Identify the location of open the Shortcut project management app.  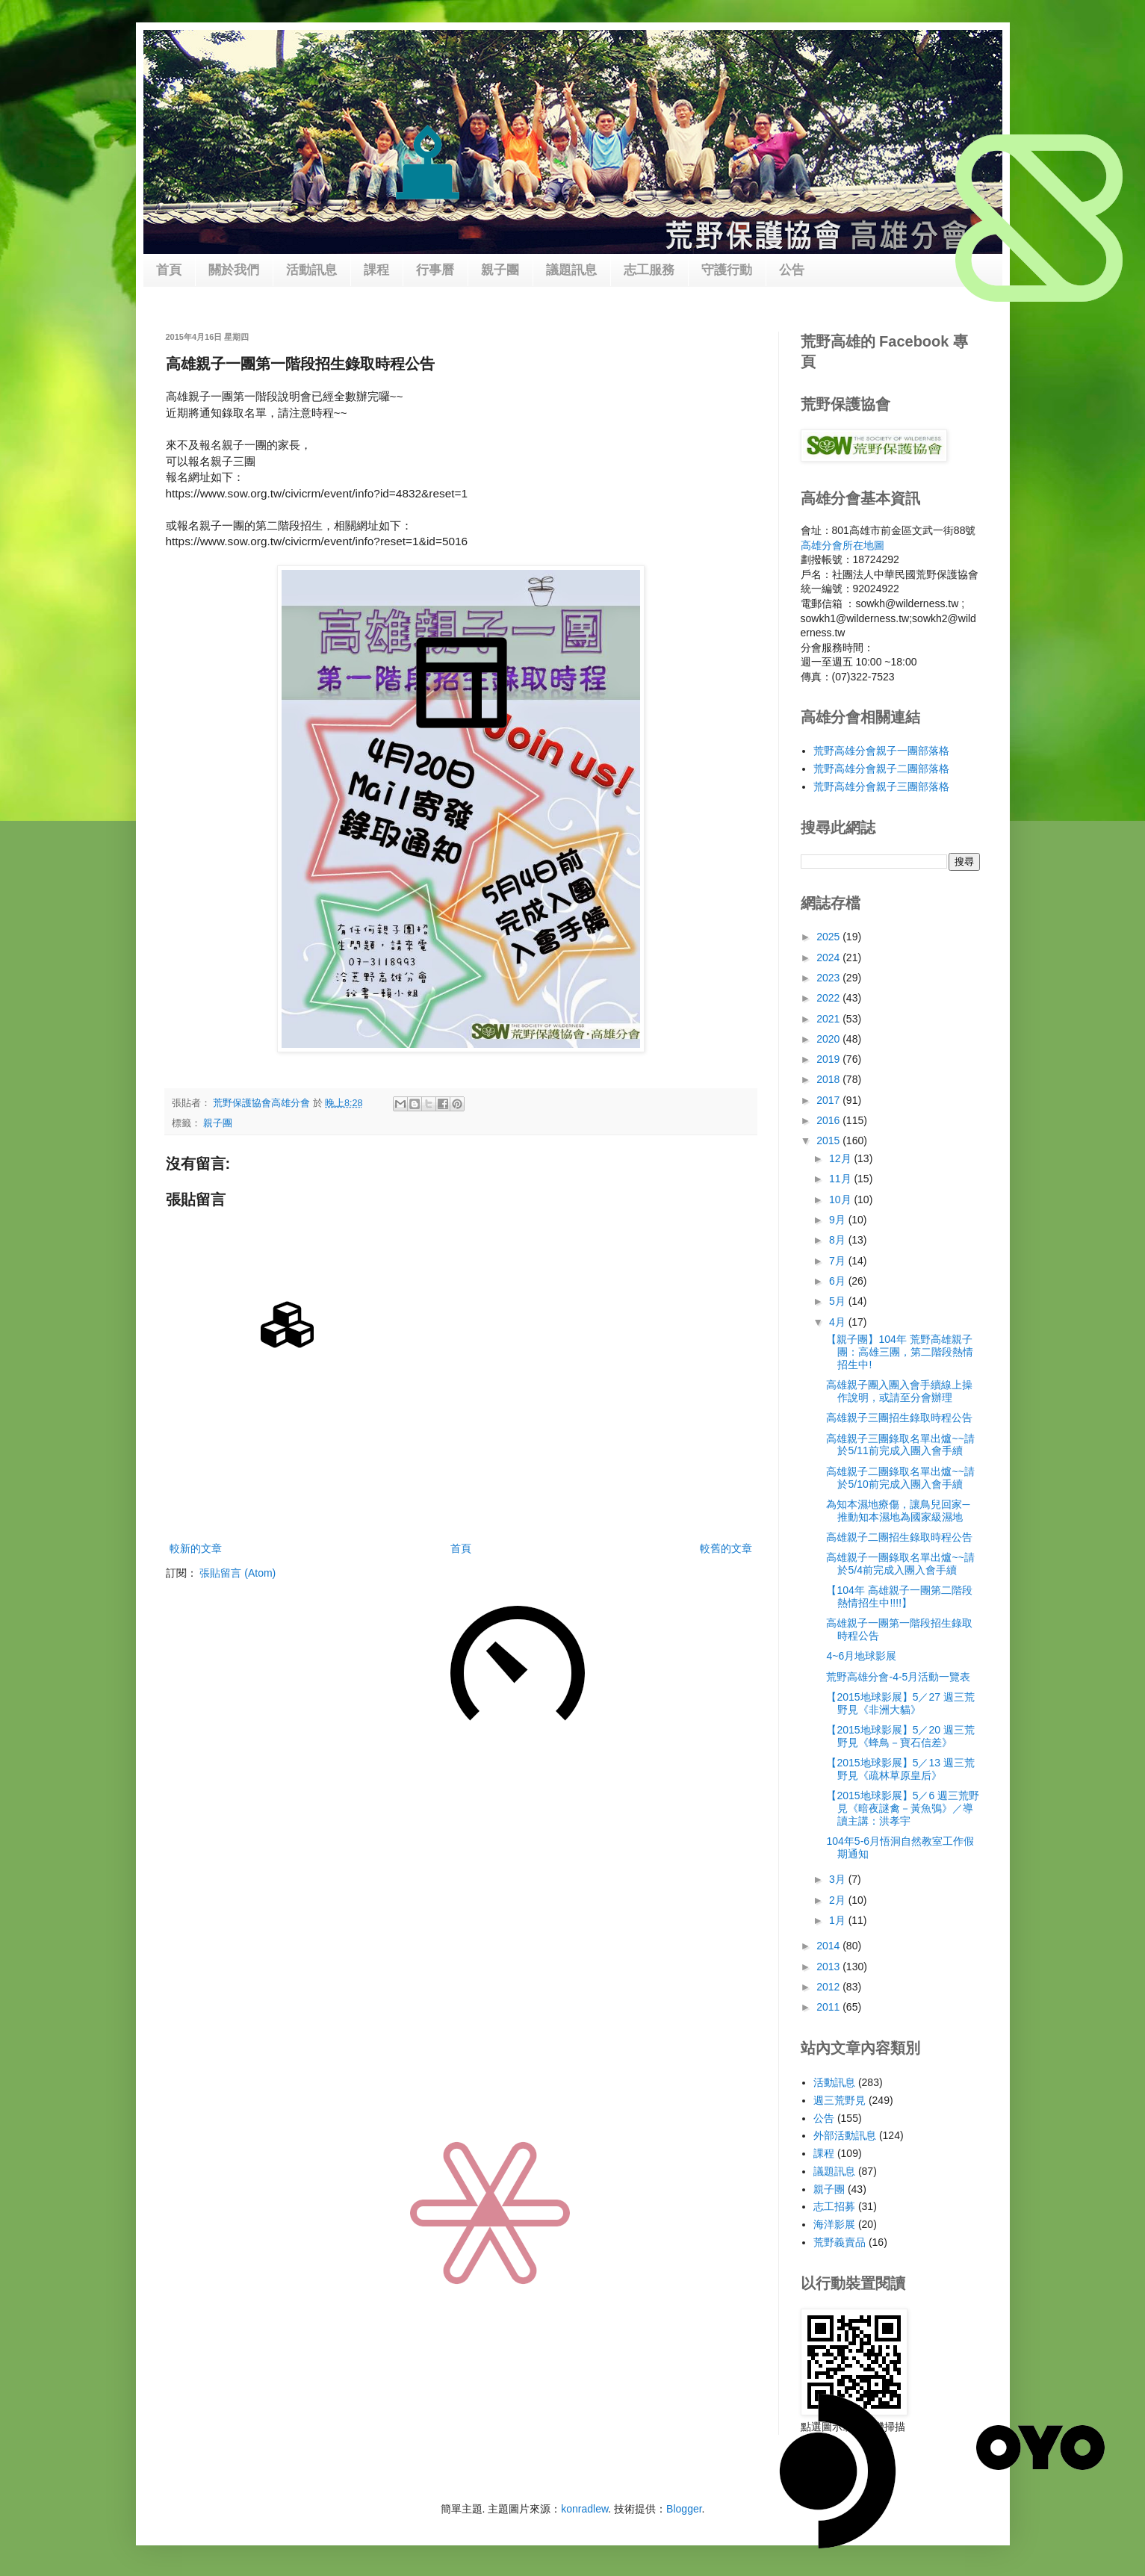
(1039, 218).